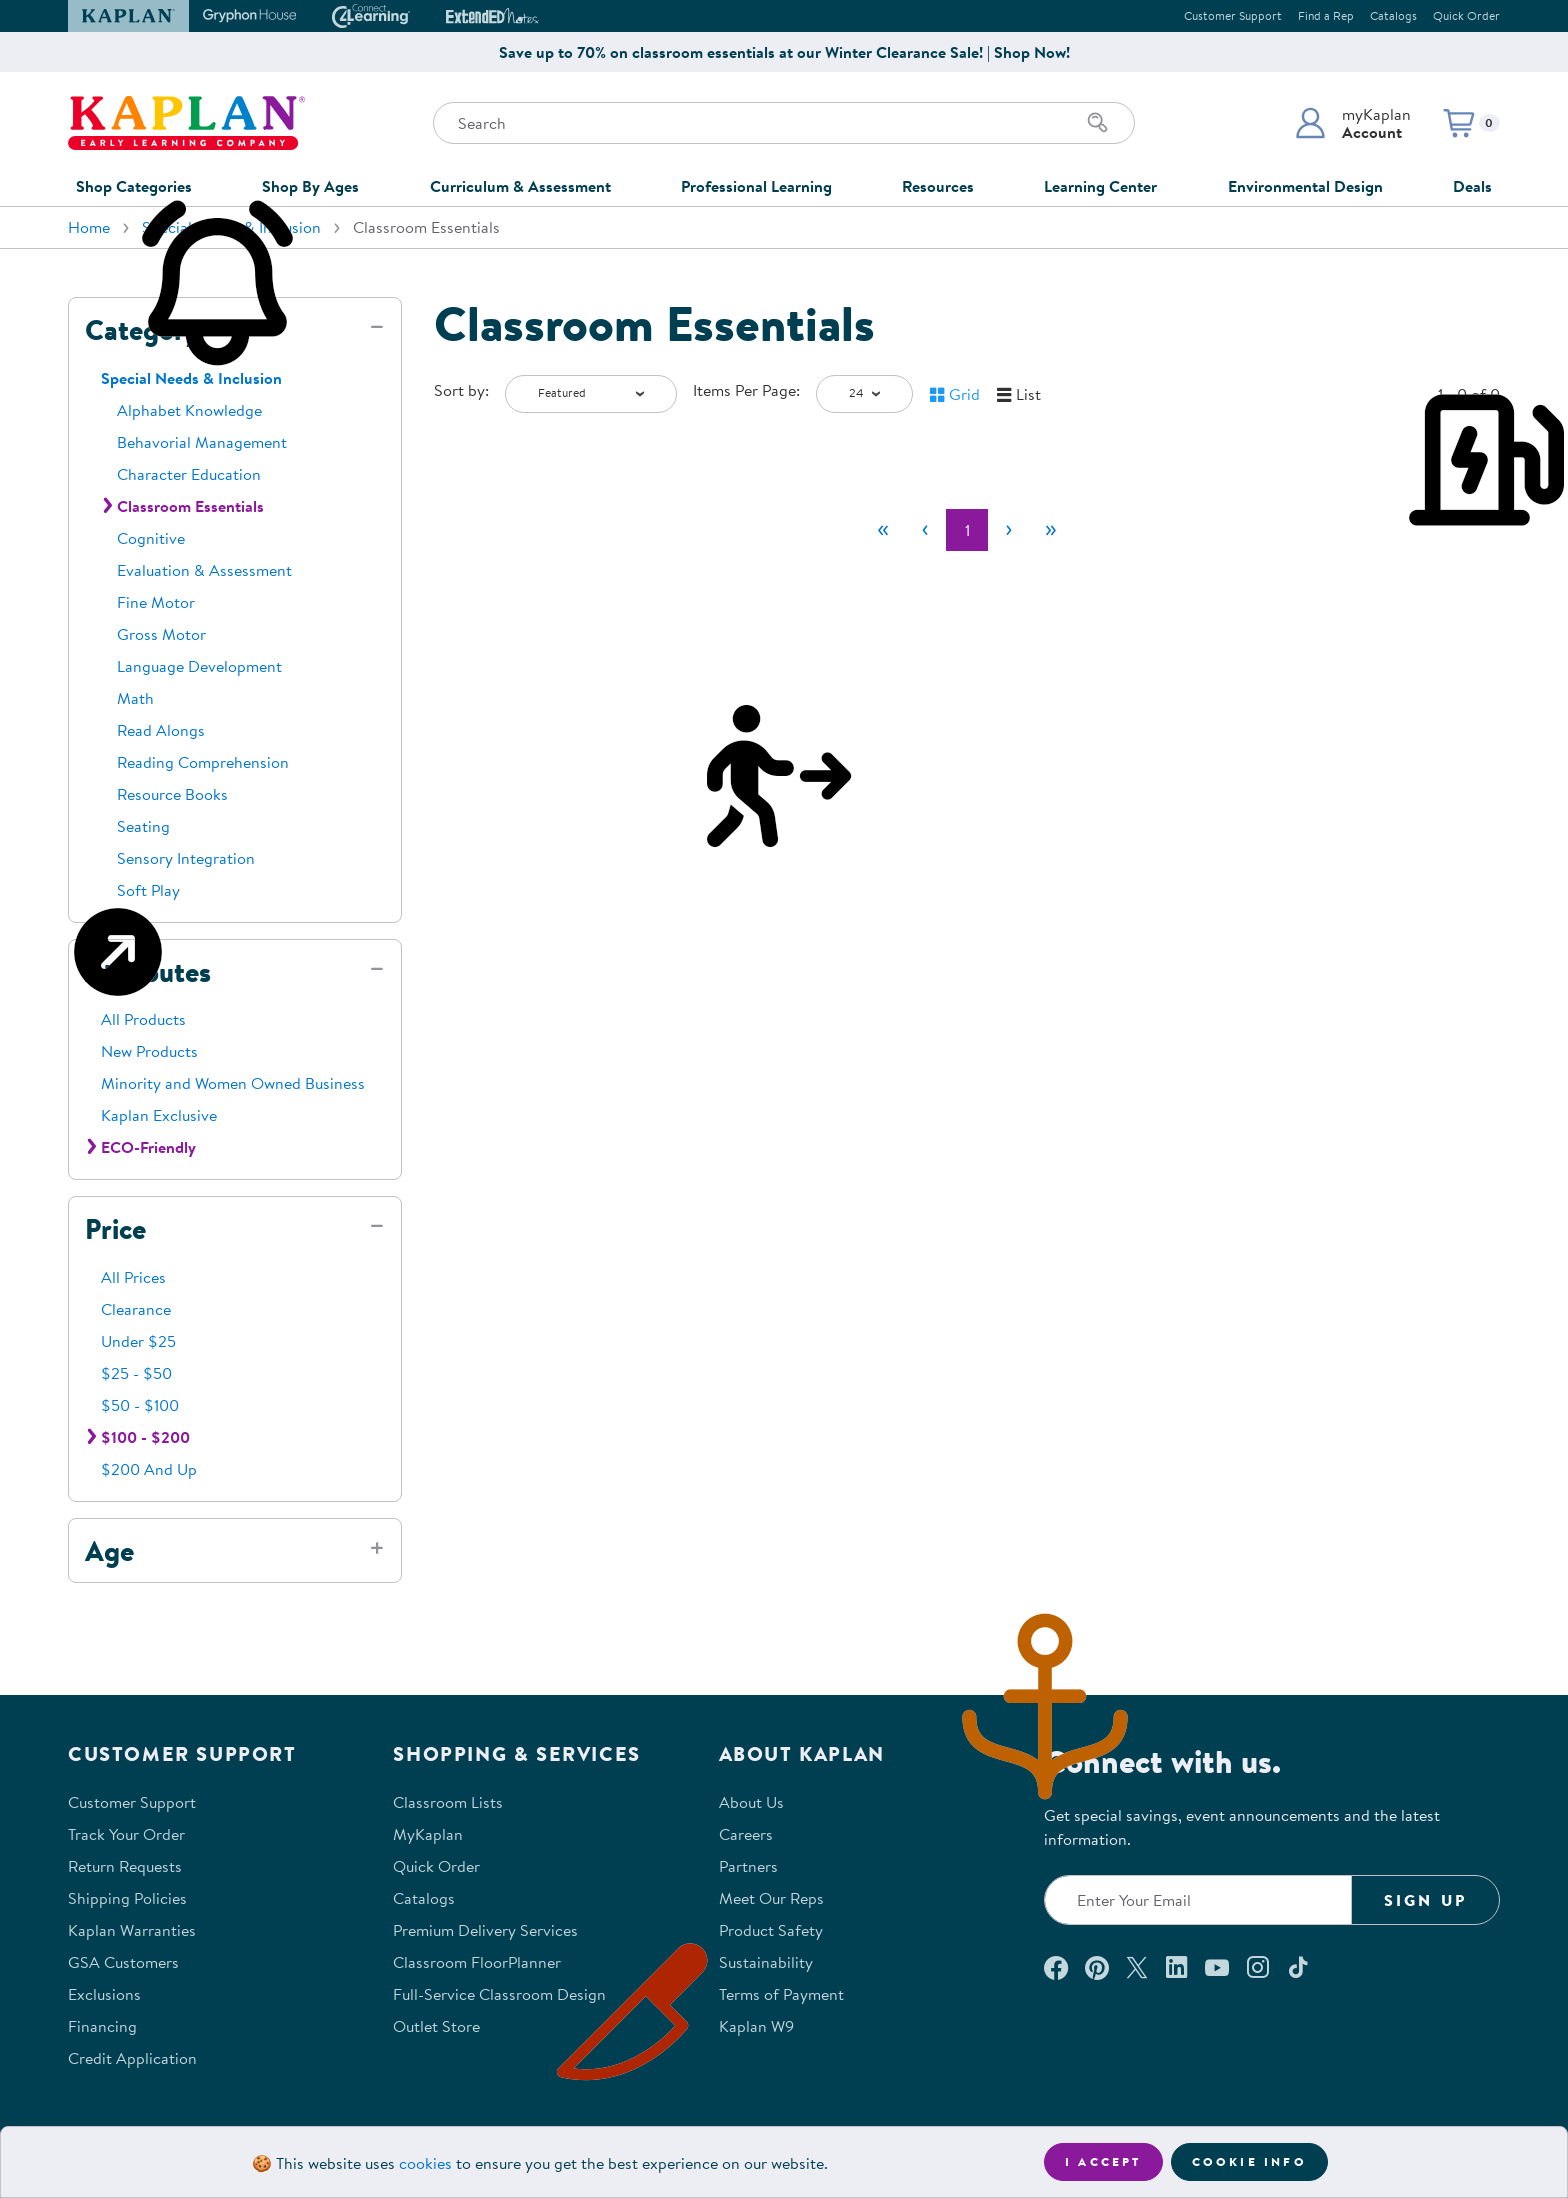 This screenshot has height=2198, width=1568. Describe the element at coordinates (778, 776) in the screenshot. I see `exit or leave current area` at that location.